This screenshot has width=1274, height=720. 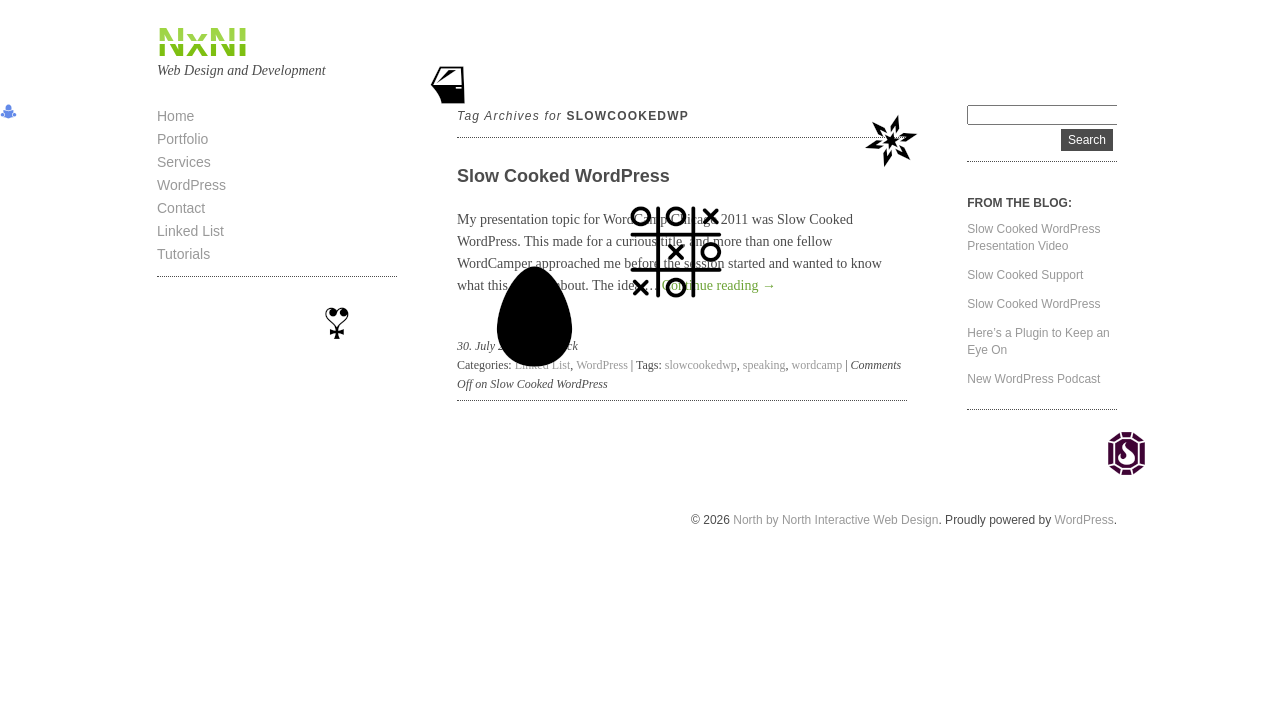 What do you see at coordinates (534, 316) in the screenshot?
I see `indicates an egg item or ingredient in a game inventory` at bounding box center [534, 316].